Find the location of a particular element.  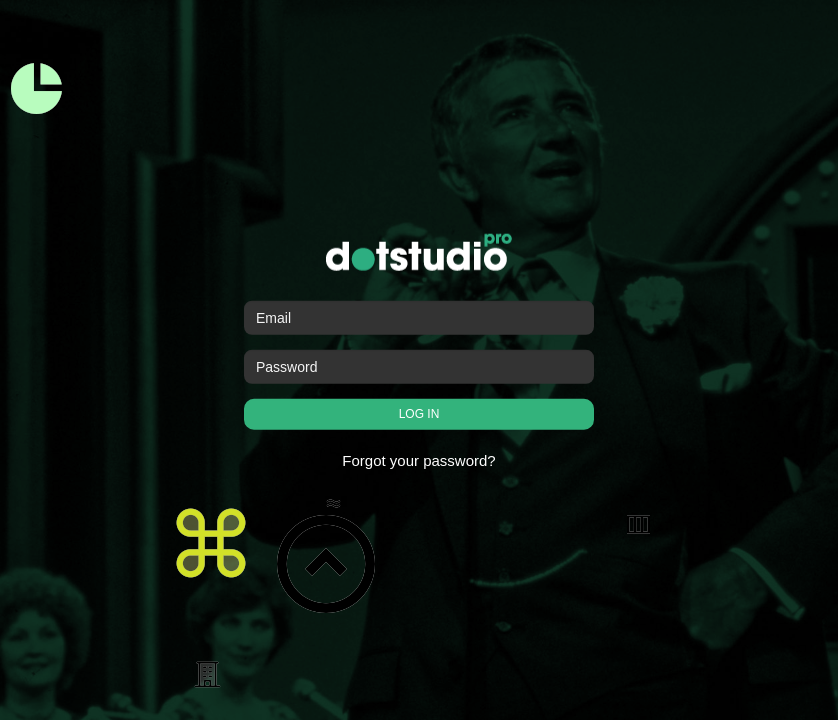

switch to column view layout is located at coordinates (638, 524).